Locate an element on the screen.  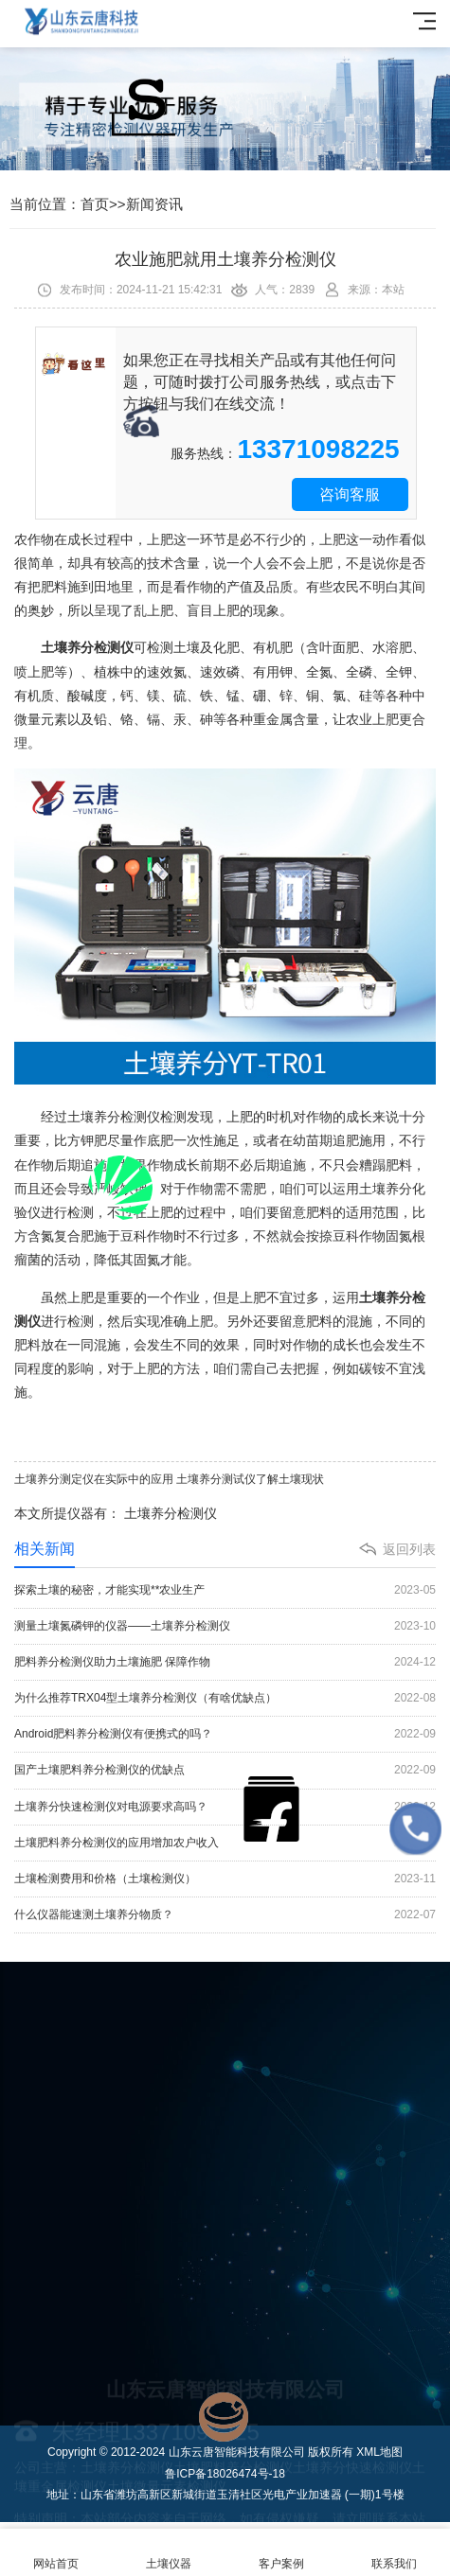
slackware linux distribution logo is located at coordinates (143, 107).